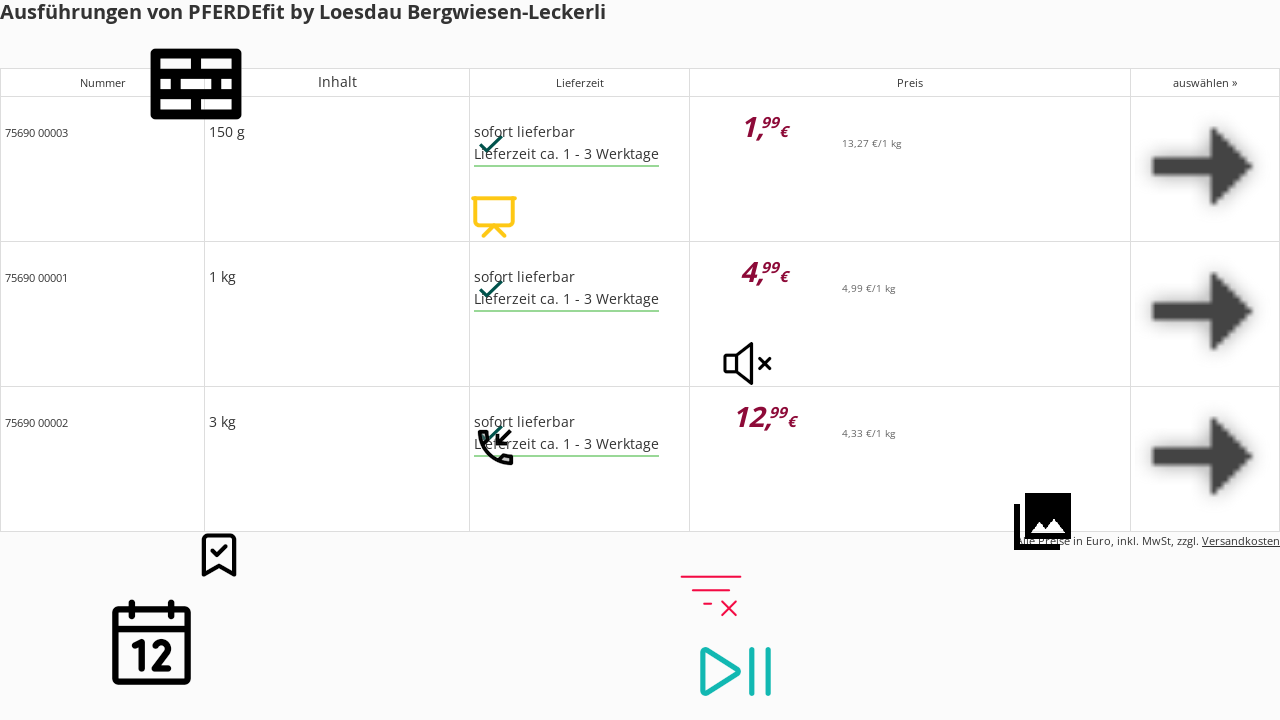  What do you see at coordinates (711, 588) in the screenshot?
I see `clear all active filters` at bounding box center [711, 588].